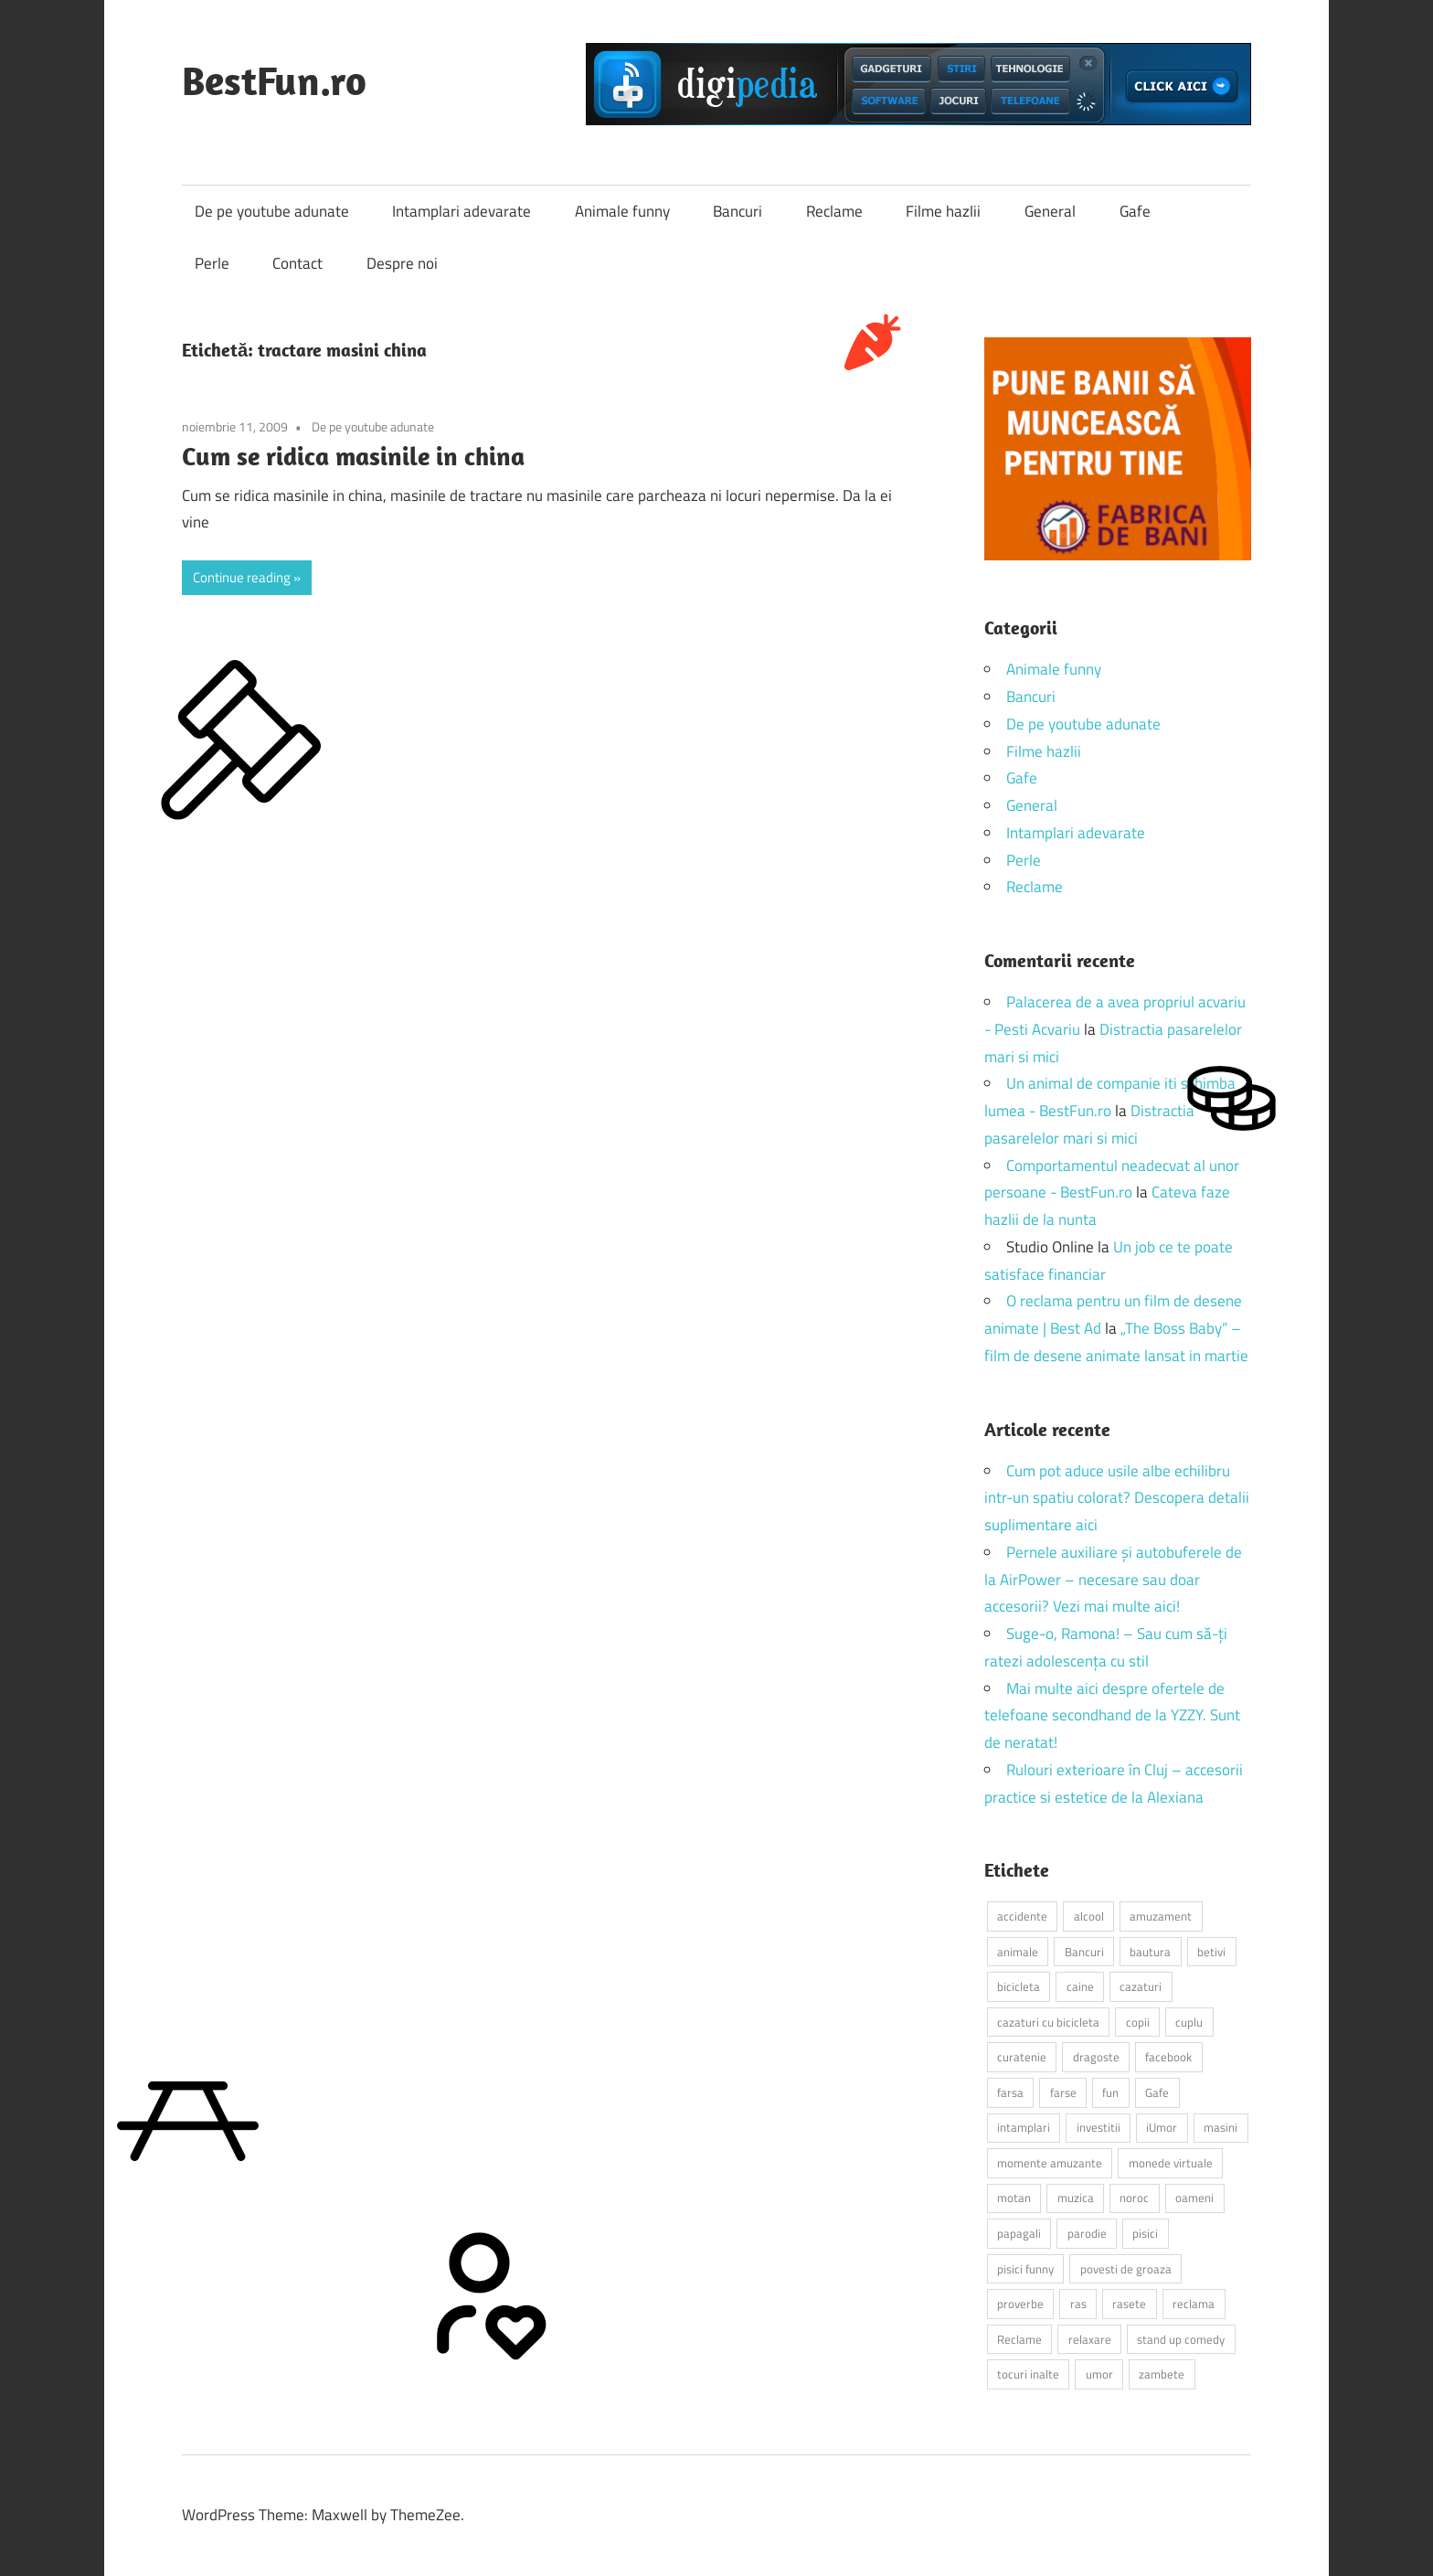 The image size is (1433, 2576). Describe the element at coordinates (871, 343) in the screenshot. I see `access food or grocery-related features` at that location.